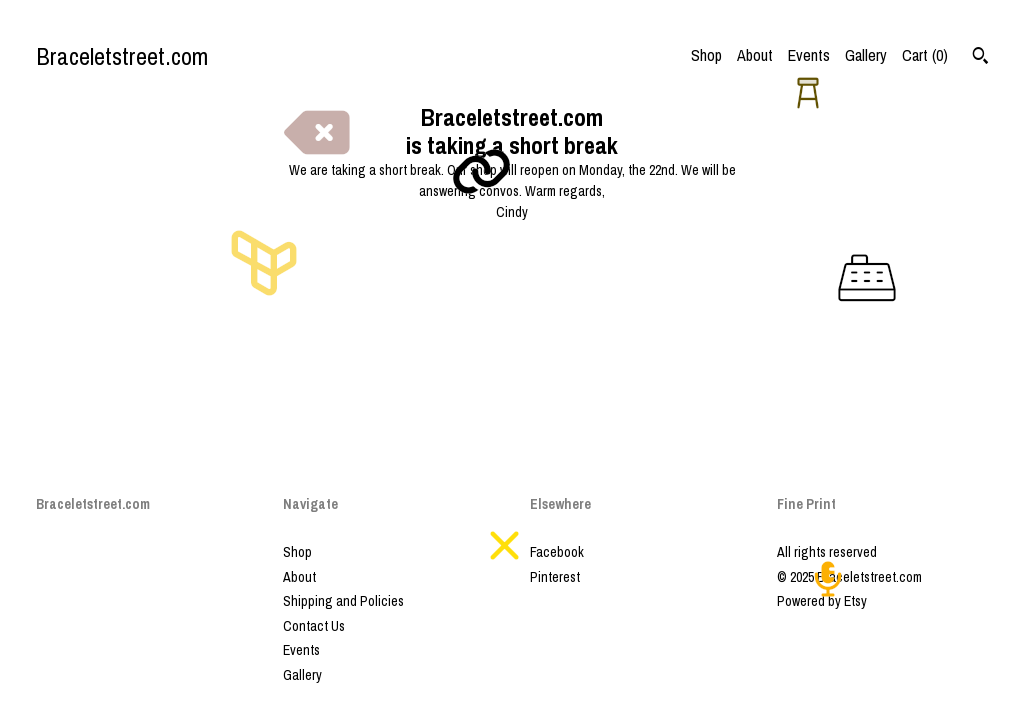 This screenshot has width=1024, height=721. What do you see at coordinates (320, 132) in the screenshot?
I see `delete the last character typed` at bounding box center [320, 132].